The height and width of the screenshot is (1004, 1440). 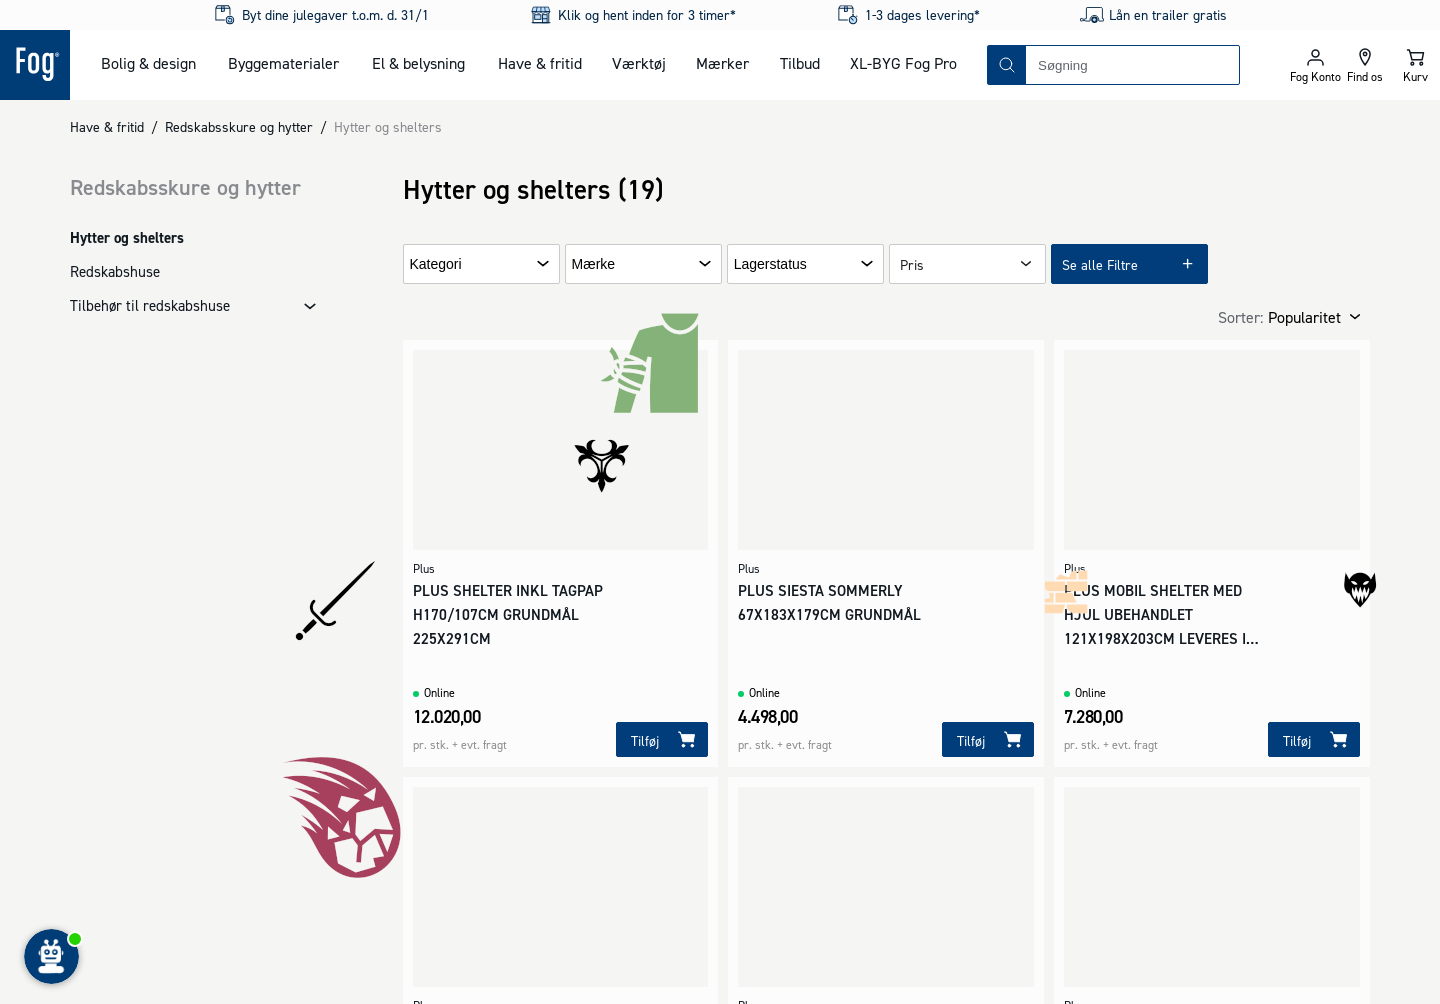 I want to click on throw charcoal or debris item, so click(x=342, y=818).